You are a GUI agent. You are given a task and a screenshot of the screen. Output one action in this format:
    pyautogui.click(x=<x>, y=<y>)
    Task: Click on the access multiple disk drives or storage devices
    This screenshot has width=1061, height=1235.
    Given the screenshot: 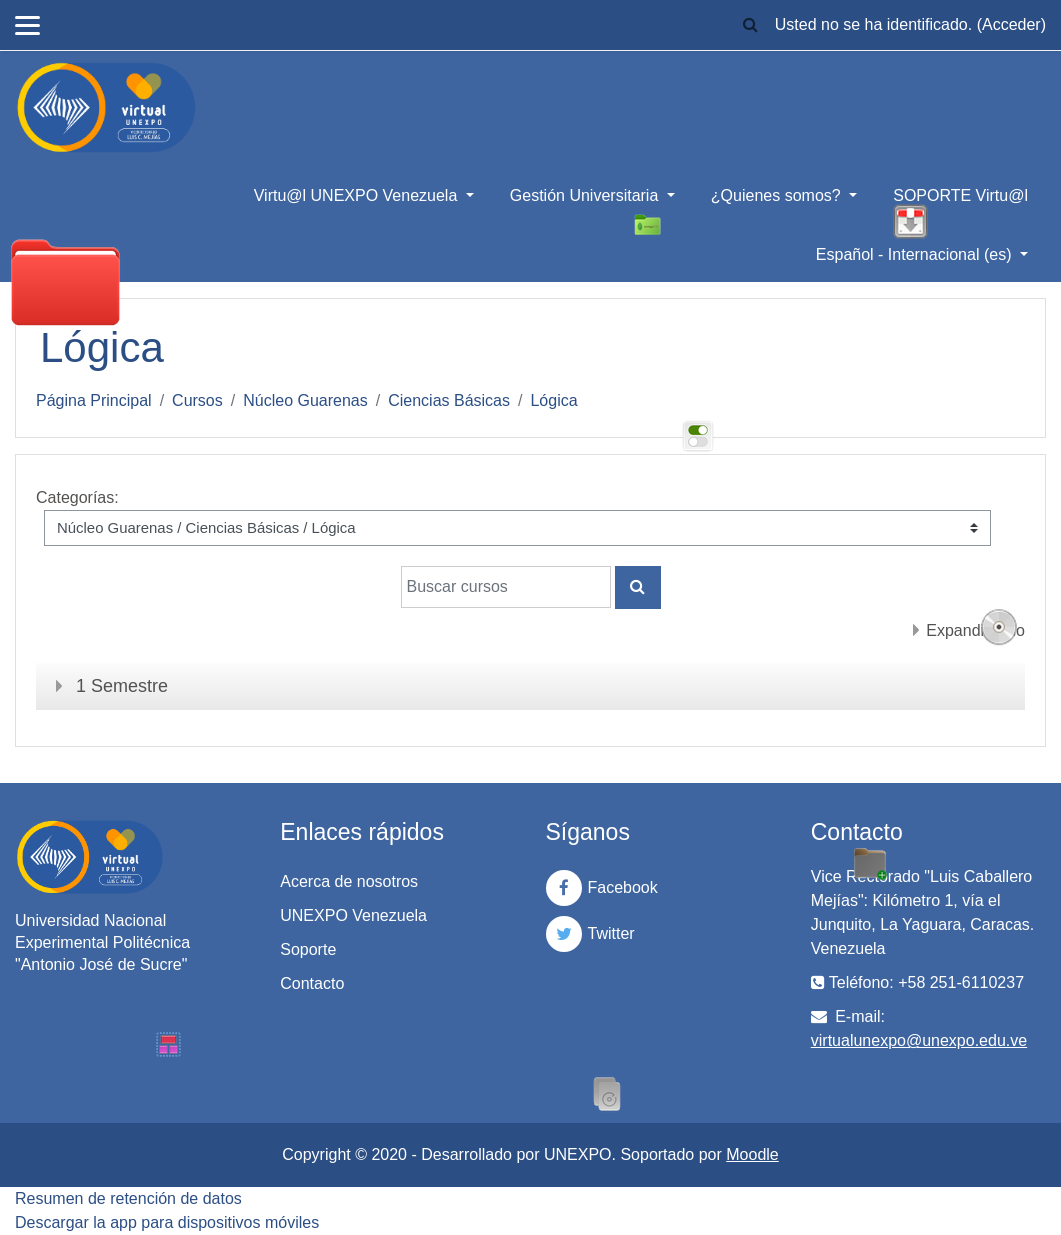 What is the action you would take?
    pyautogui.click(x=607, y=1094)
    